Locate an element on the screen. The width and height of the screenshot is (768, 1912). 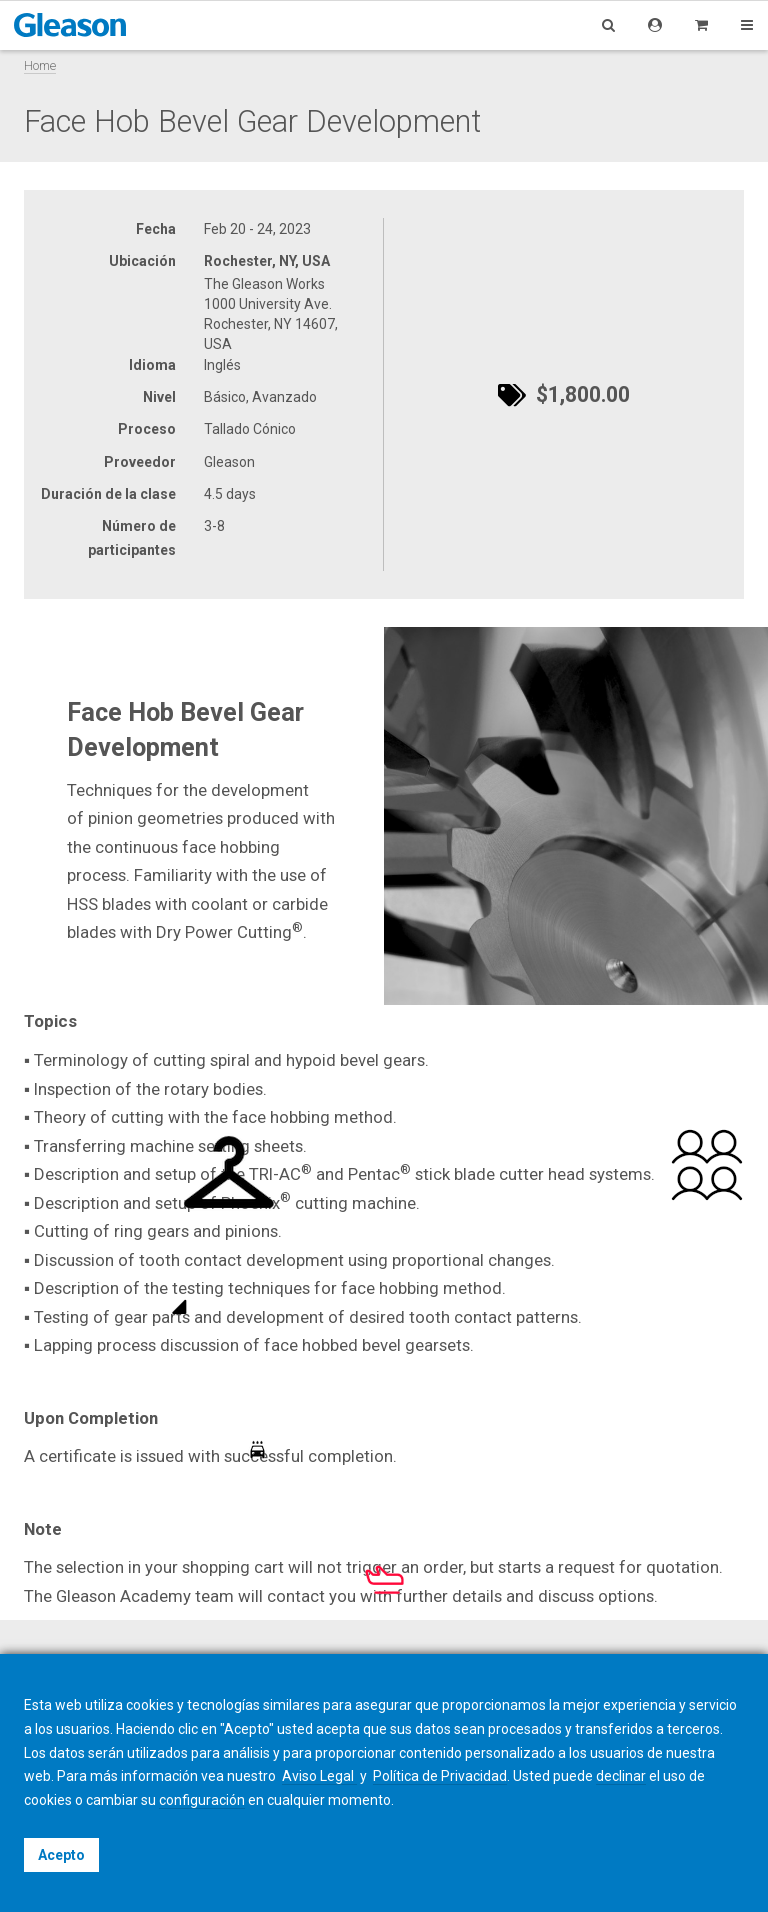
find nearby car wash locations is located at coordinates (257, 1449).